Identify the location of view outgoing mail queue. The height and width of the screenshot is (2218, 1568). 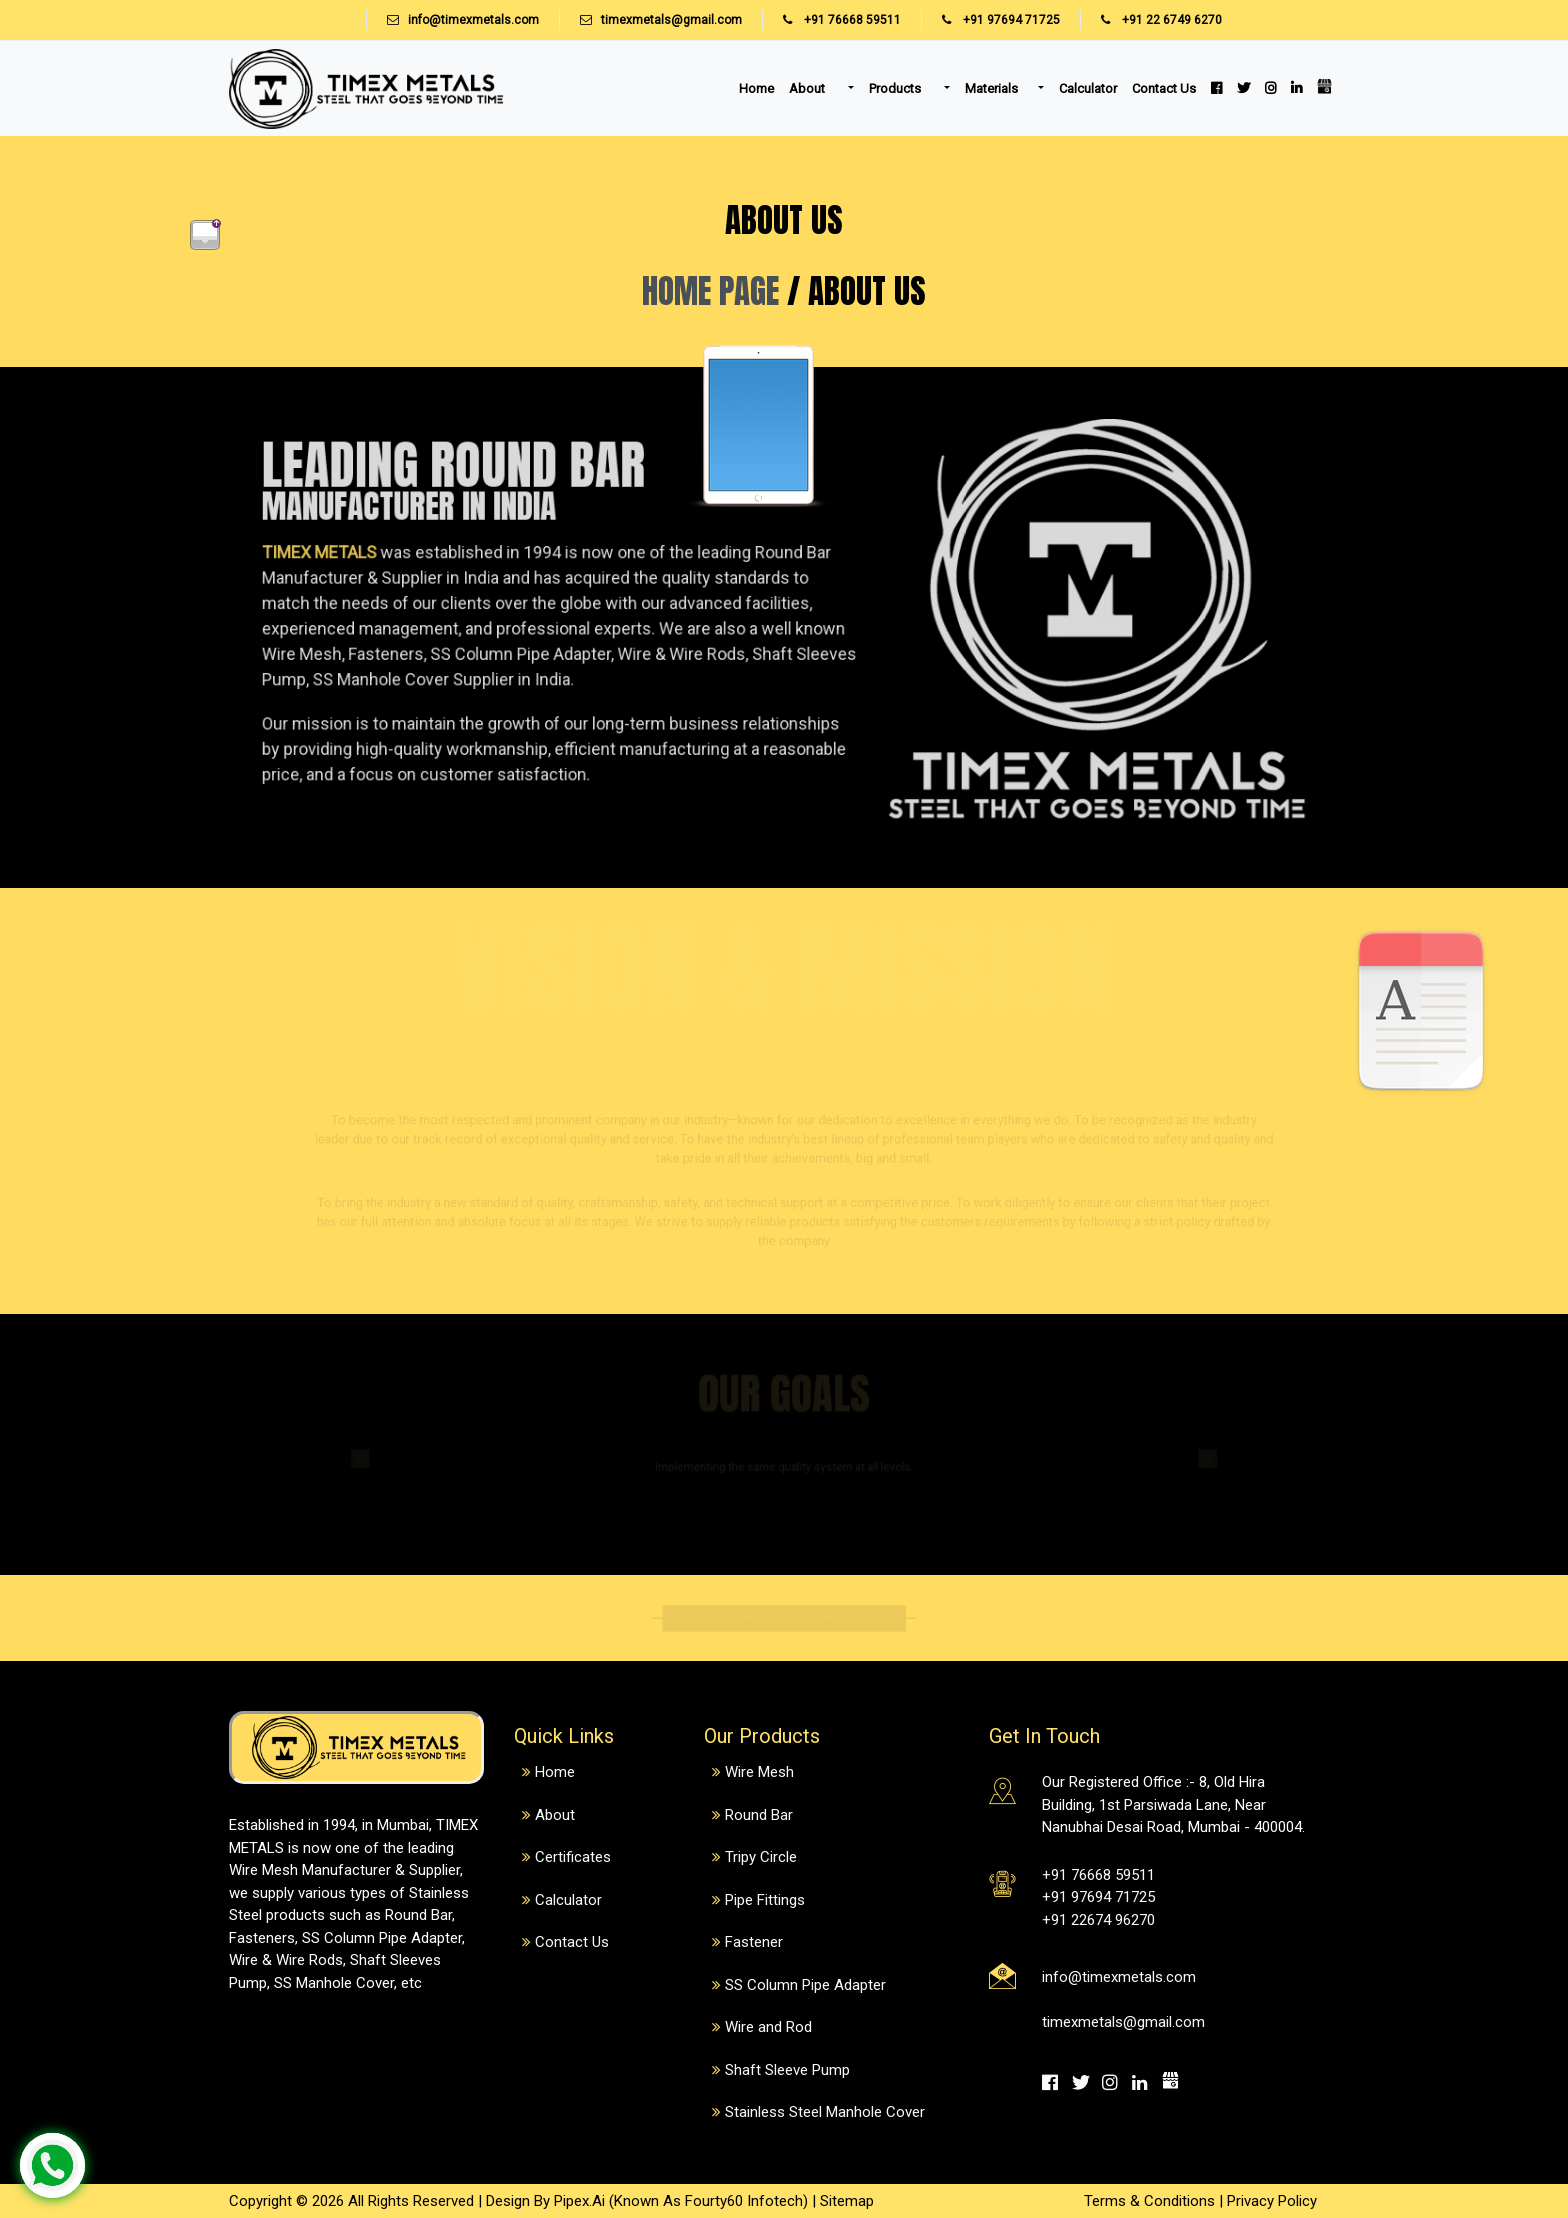
(205, 235).